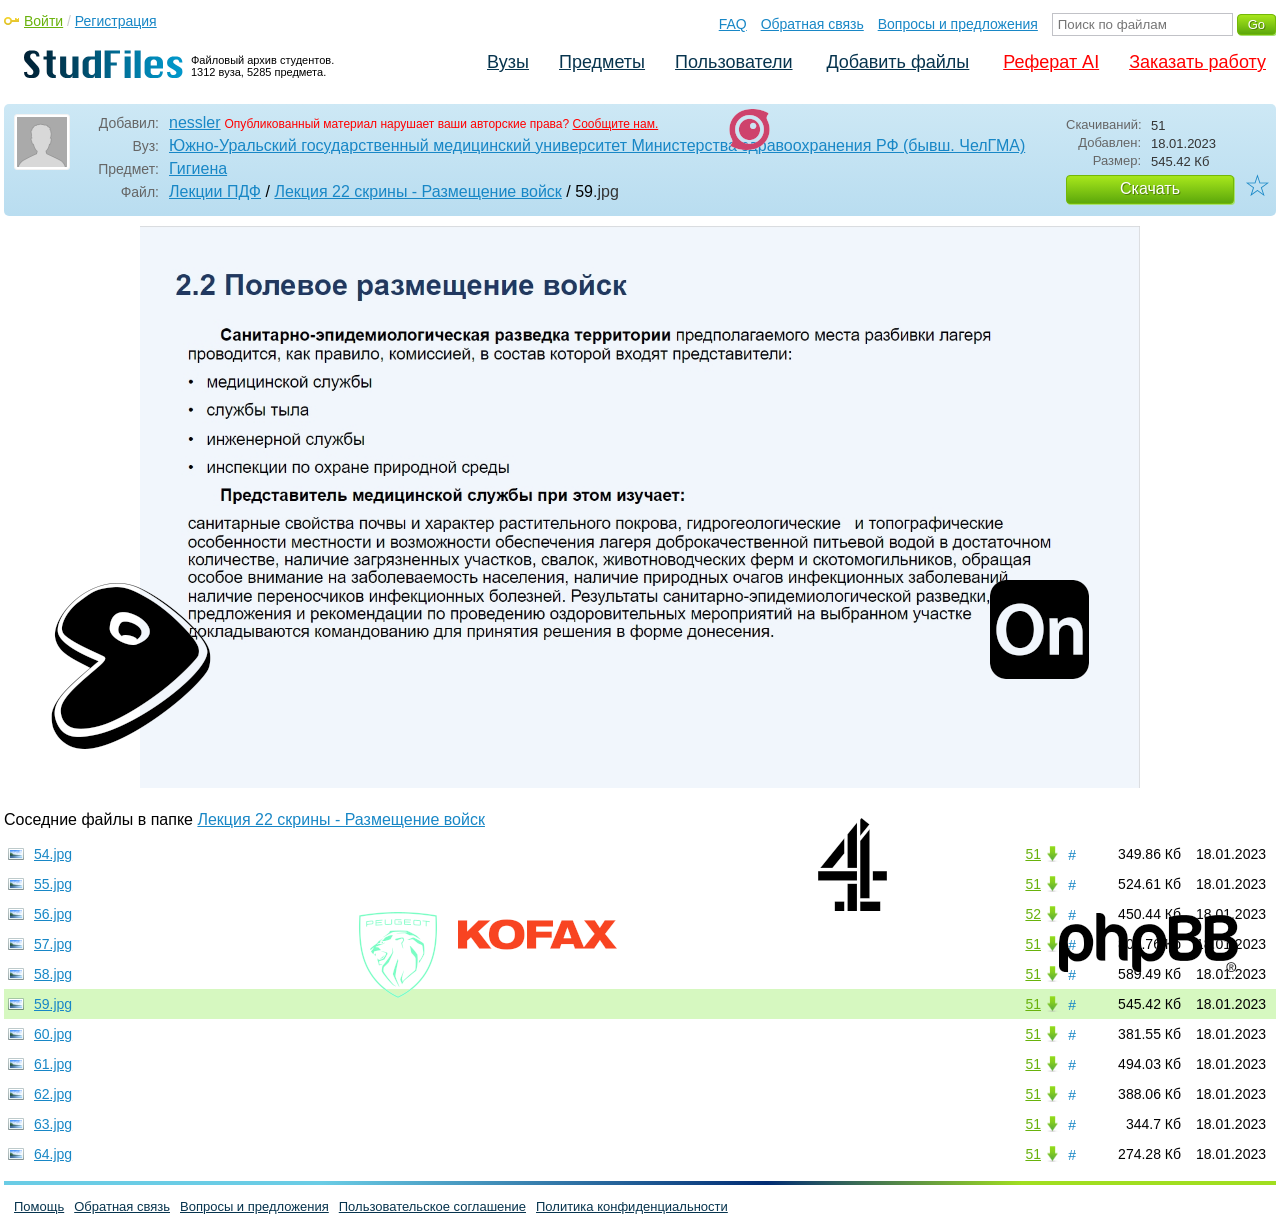 The height and width of the screenshot is (1229, 1280). What do you see at coordinates (852, 864) in the screenshot?
I see `Channel 4 logo` at bounding box center [852, 864].